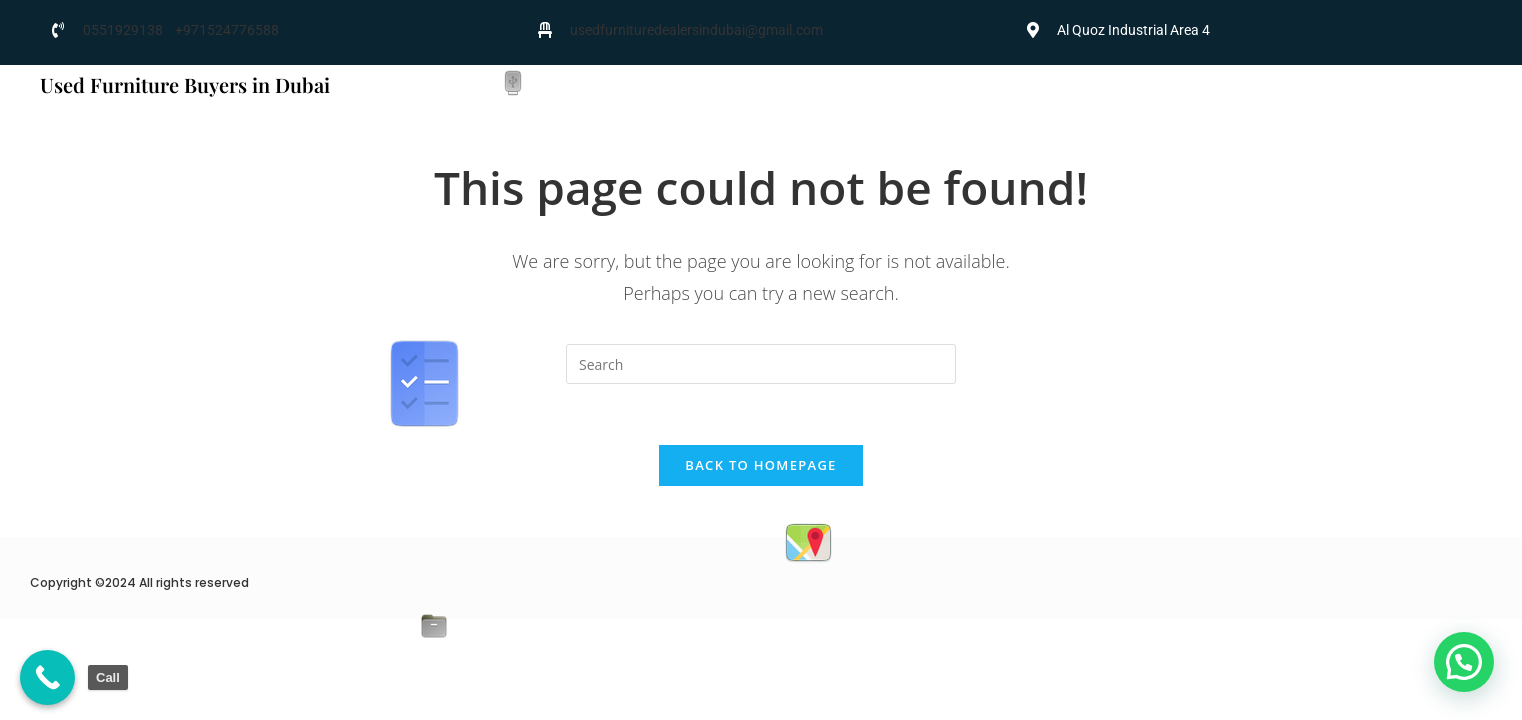 The height and width of the screenshot is (720, 1522). I want to click on open the file manager application, so click(434, 626).